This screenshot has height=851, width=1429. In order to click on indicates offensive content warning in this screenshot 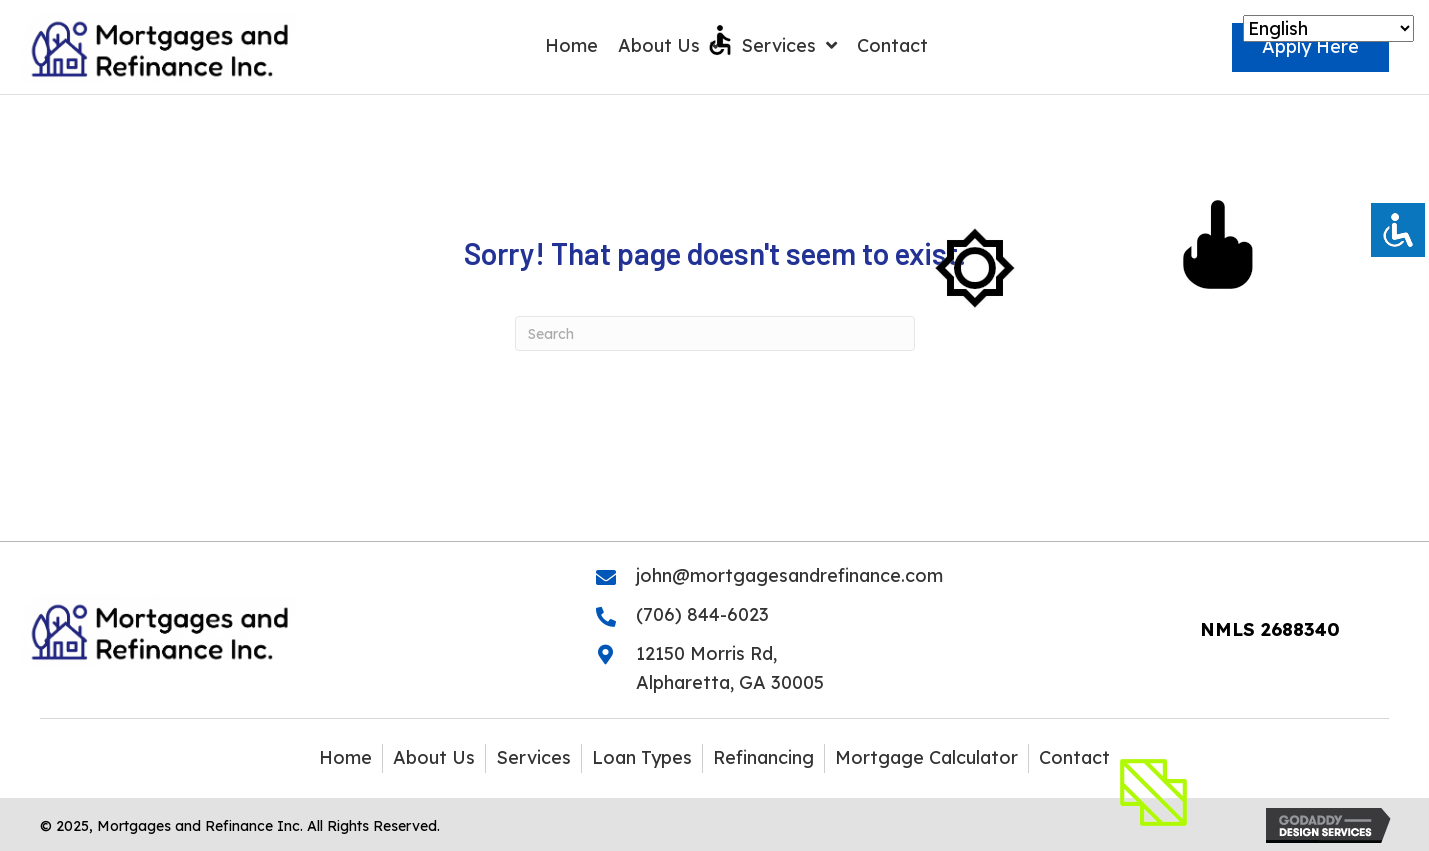, I will do `click(1216, 244)`.